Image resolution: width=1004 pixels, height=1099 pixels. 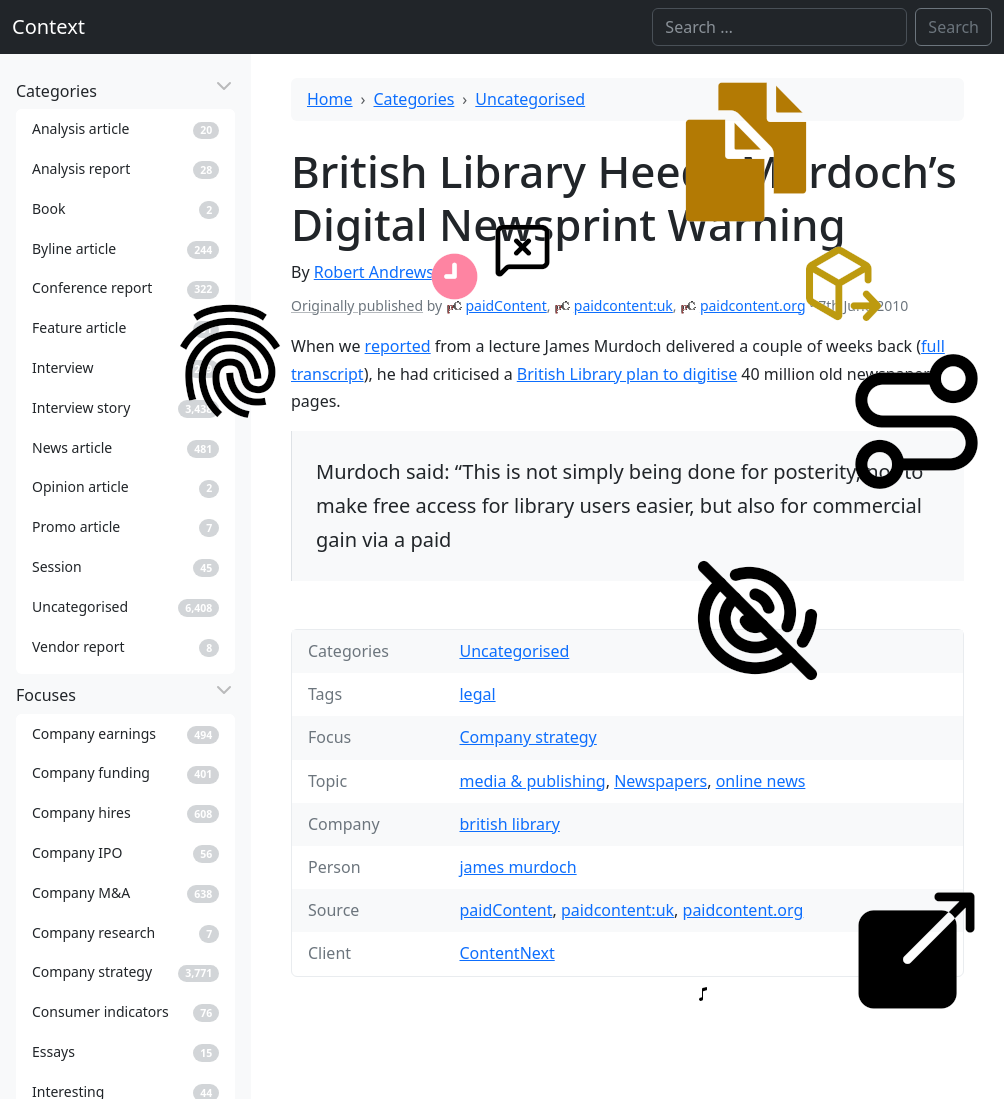 I want to click on delete a message or conversation, so click(x=522, y=249).